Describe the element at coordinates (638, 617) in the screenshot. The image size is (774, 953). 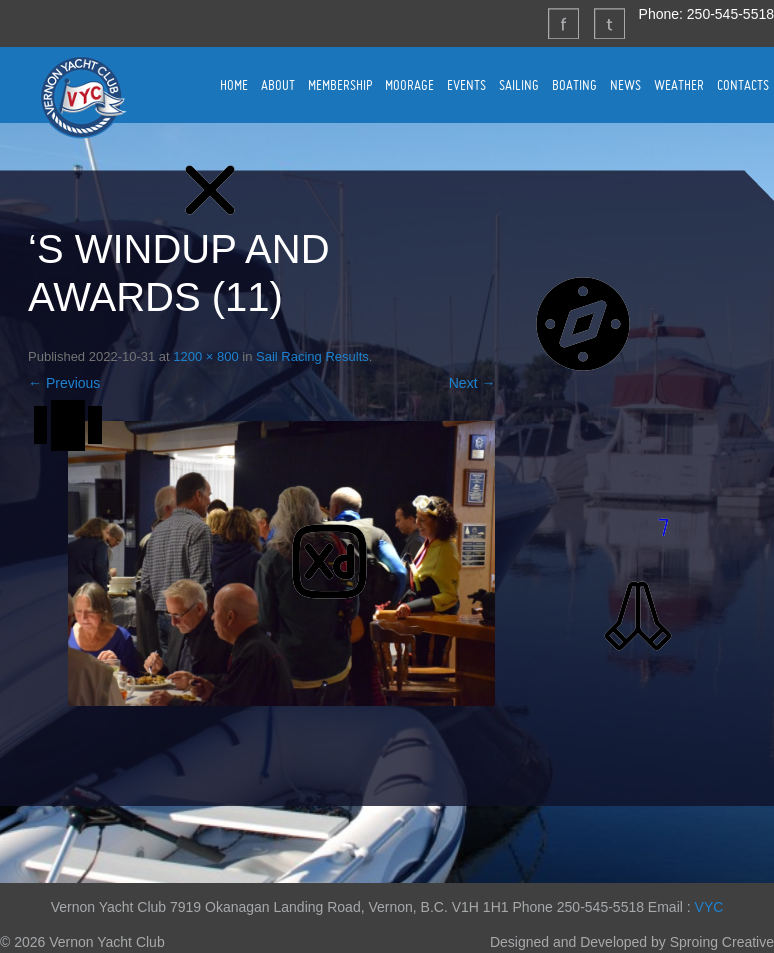
I see `express gratitude or thanks` at that location.